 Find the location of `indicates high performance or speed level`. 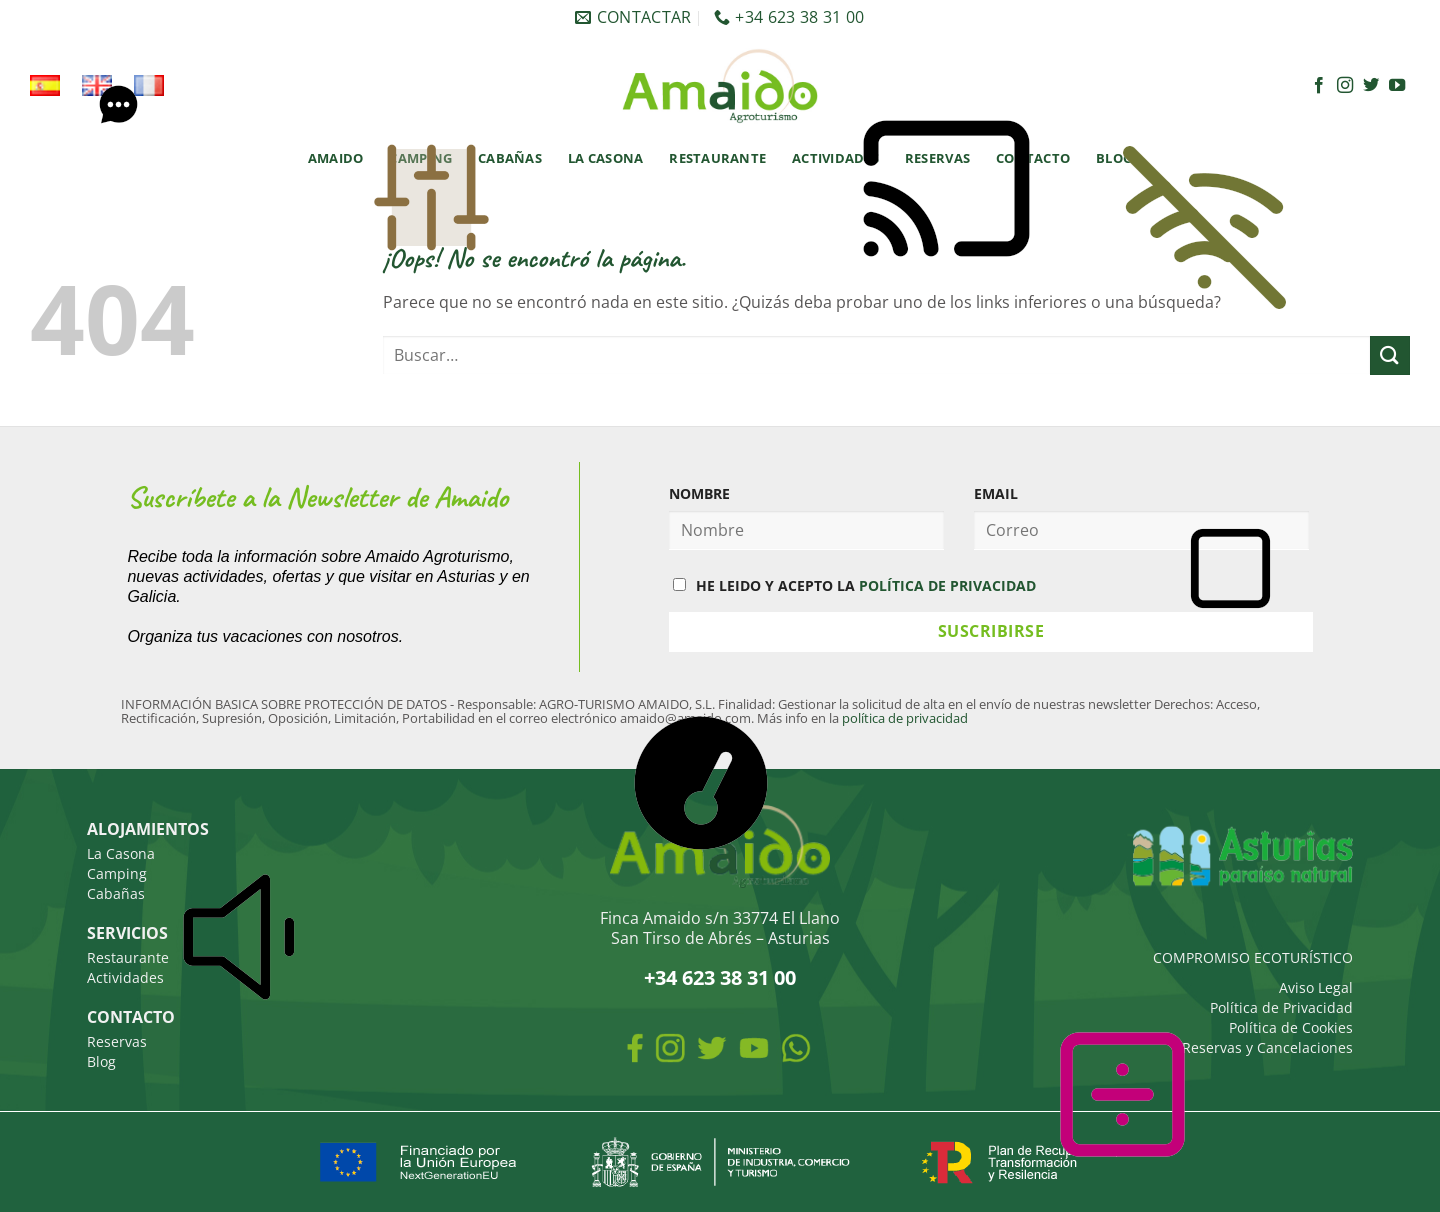

indicates high performance or speed level is located at coordinates (701, 783).